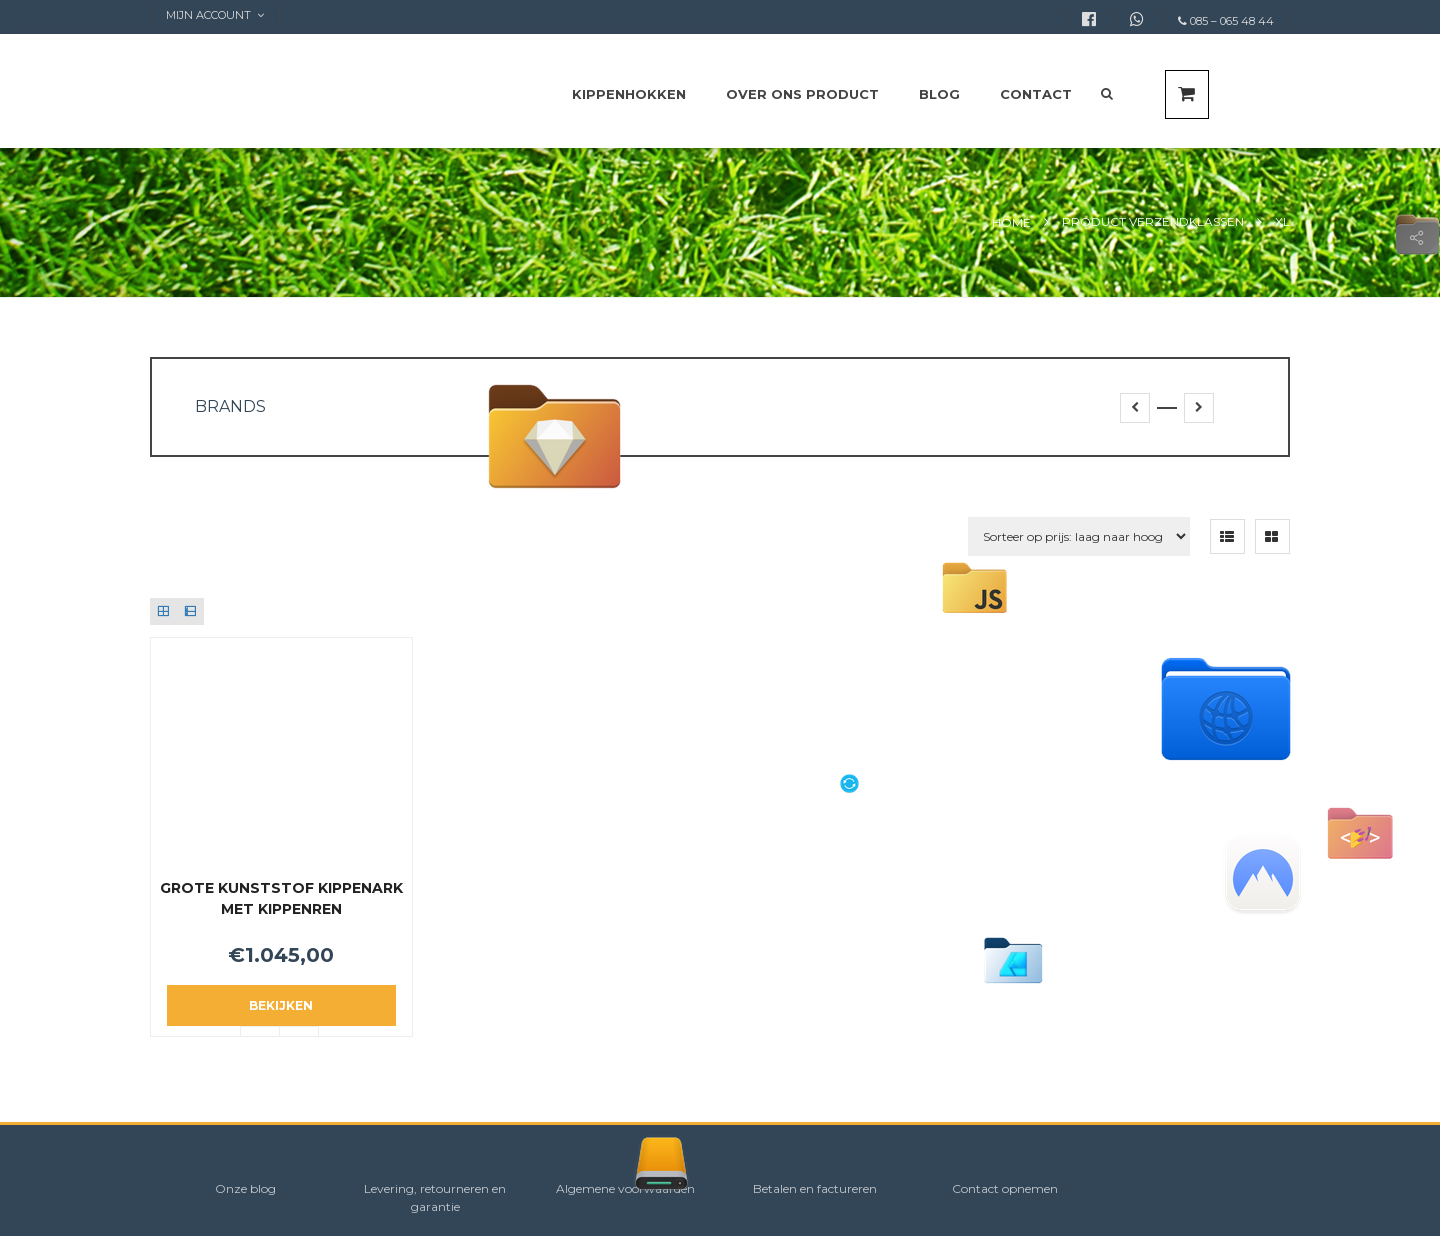  What do you see at coordinates (974, 589) in the screenshot?
I see `open javascript project folder` at bounding box center [974, 589].